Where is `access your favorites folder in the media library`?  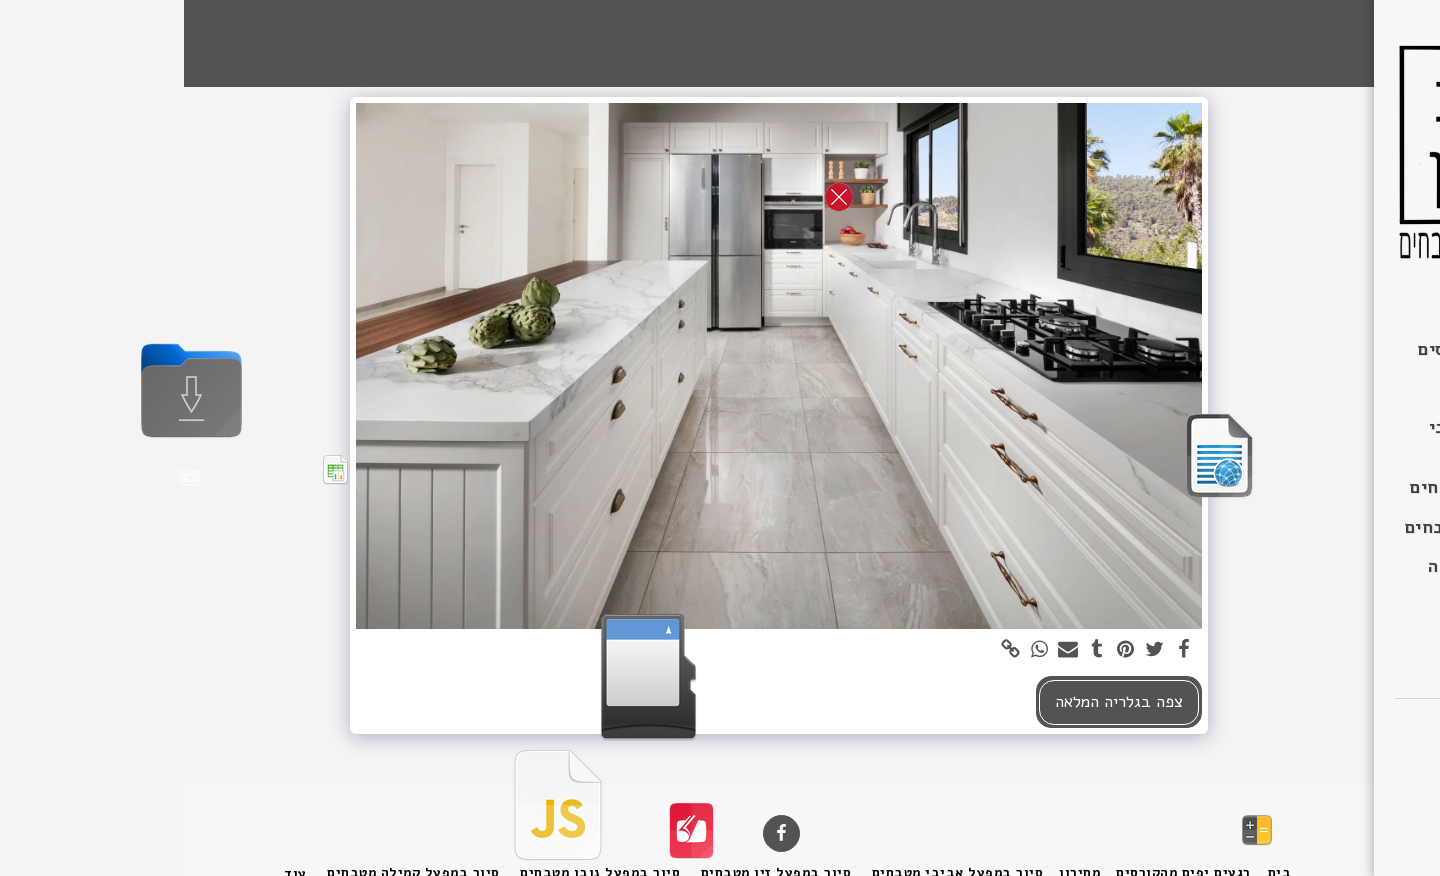 access your favorites folder in the media library is located at coordinates (190, 477).